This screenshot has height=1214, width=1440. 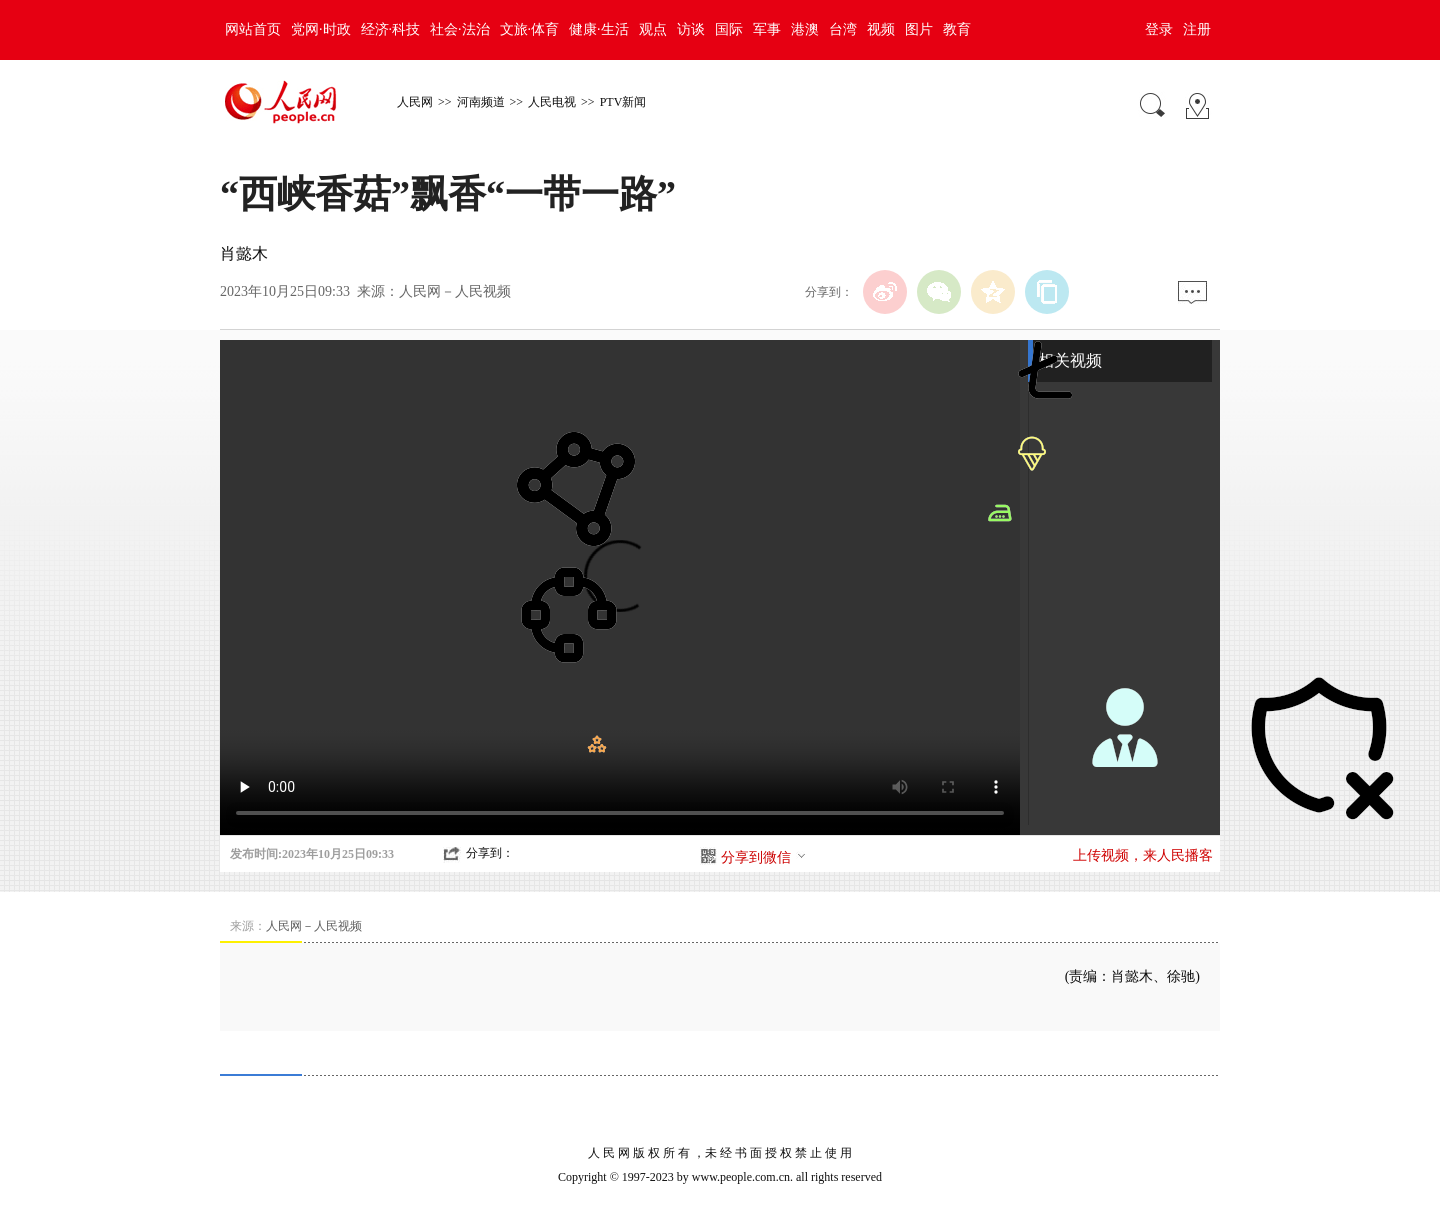 I want to click on browse desserts or frozen treats category, so click(x=1032, y=453).